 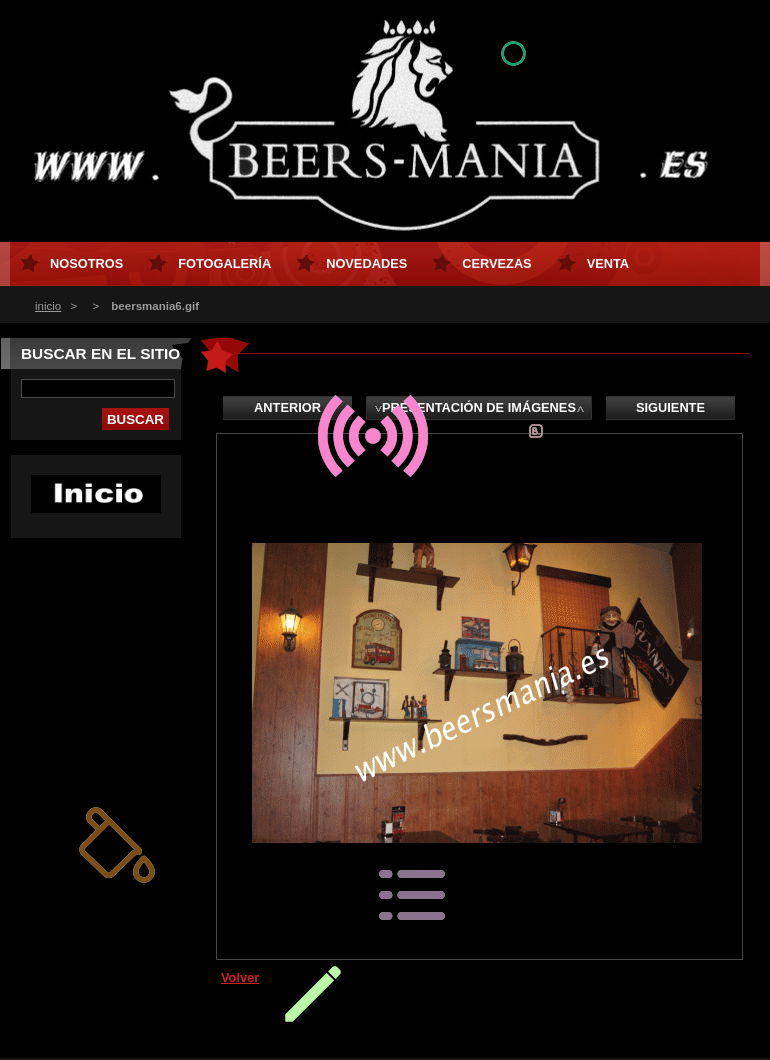 What do you see at coordinates (536, 431) in the screenshot?
I see `visit booking.com` at bounding box center [536, 431].